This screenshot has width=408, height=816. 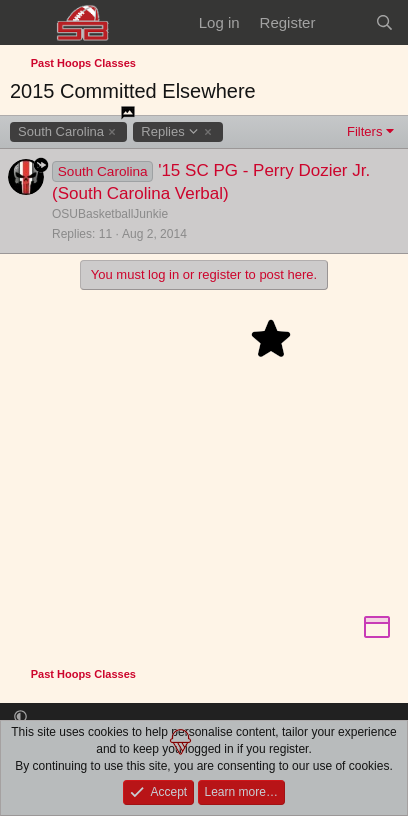 I want to click on browse desserts or frozen treats category, so click(x=180, y=741).